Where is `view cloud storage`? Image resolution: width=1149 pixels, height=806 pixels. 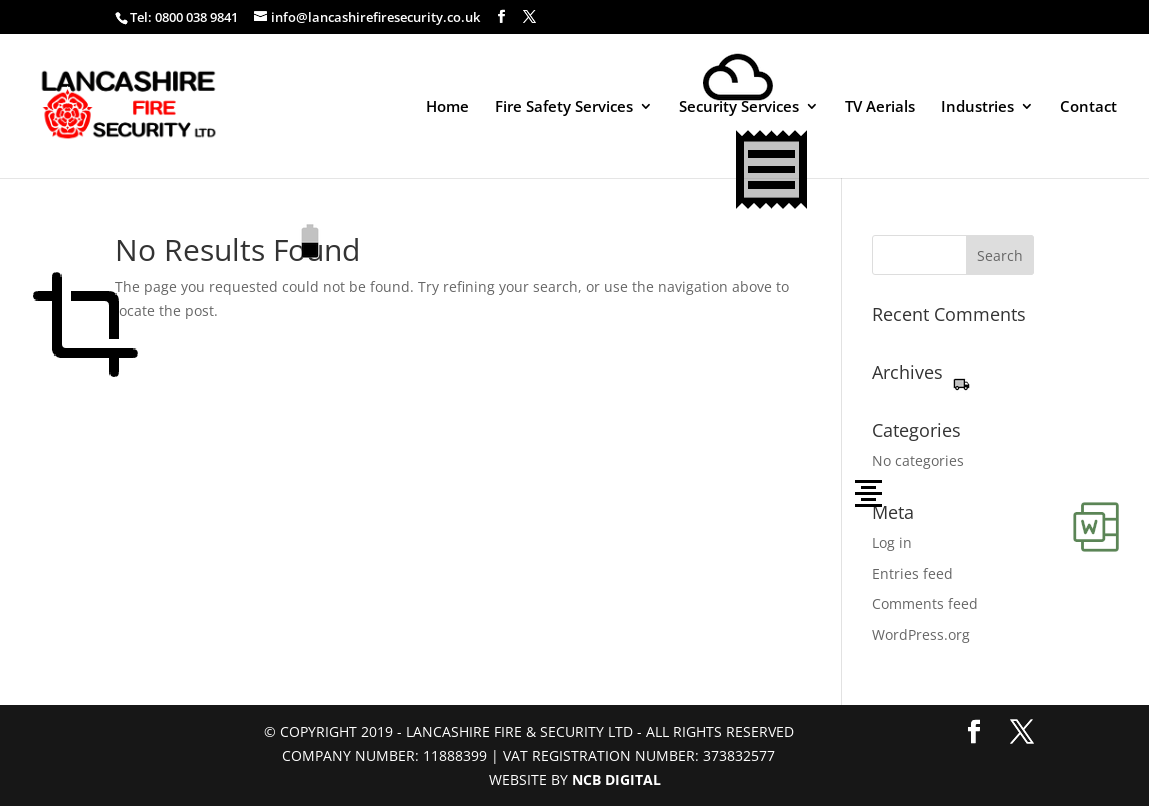
view cloud storage is located at coordinates (738, 77).